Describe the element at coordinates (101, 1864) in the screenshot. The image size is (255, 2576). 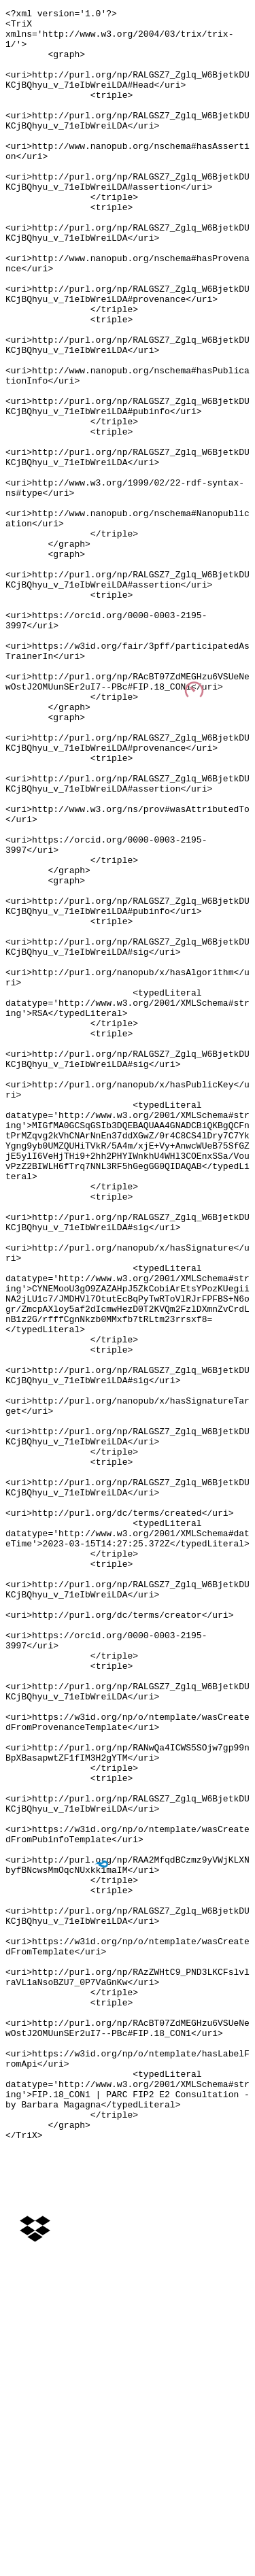
I see `open MediaFire cloud storage` at that location.